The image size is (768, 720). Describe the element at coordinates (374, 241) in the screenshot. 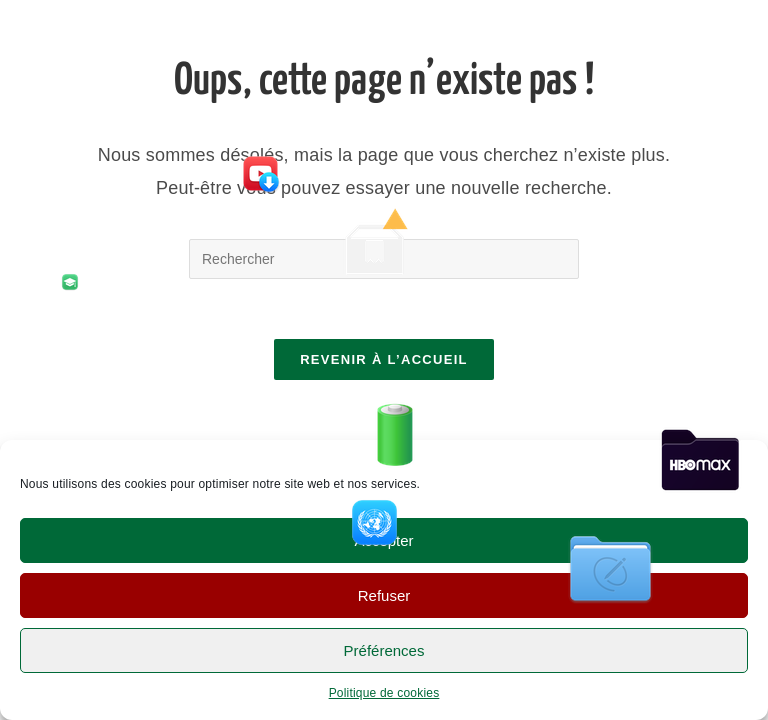

I see `indicates important software updates are available` at that location.